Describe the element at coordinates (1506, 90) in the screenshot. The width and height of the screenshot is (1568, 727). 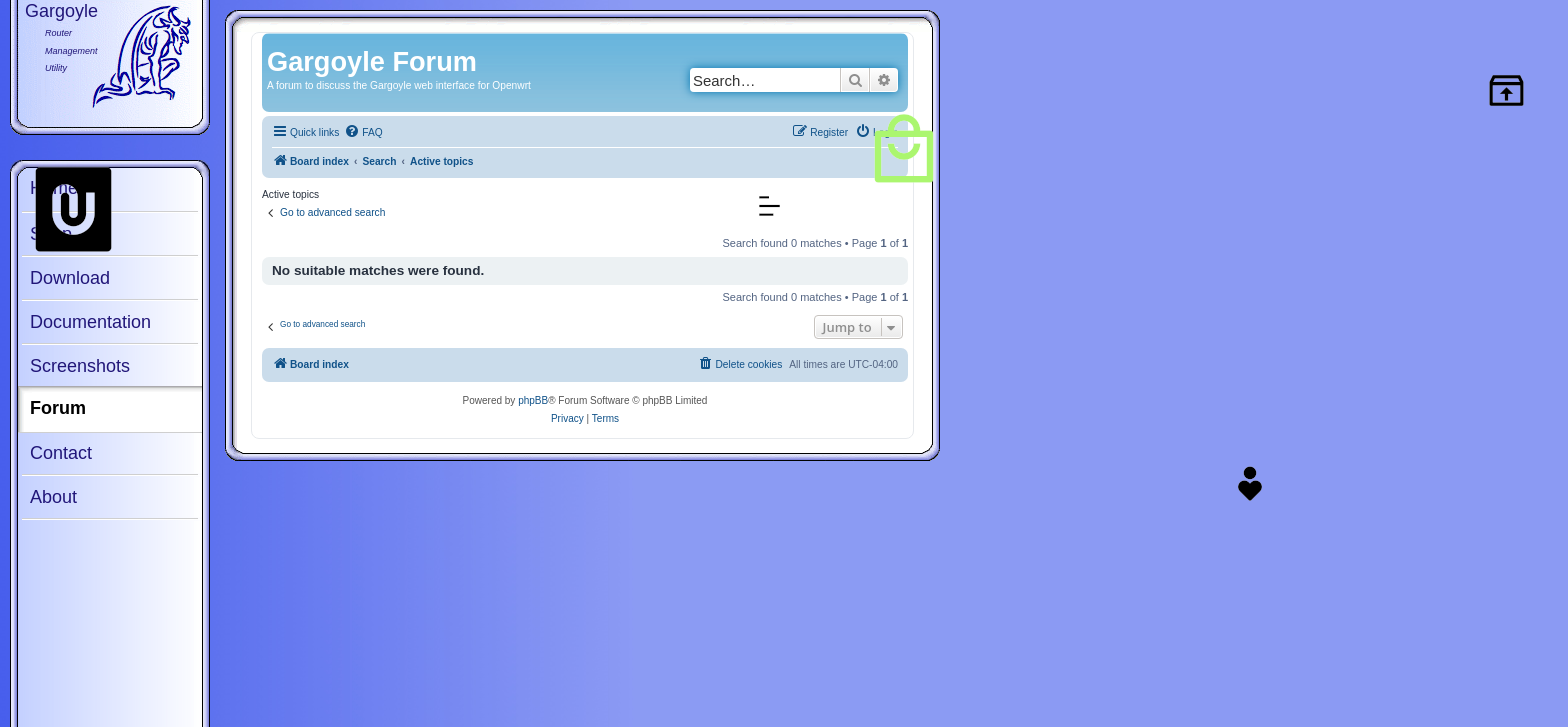
I see `unarchive a message or item from inbox` at that location.